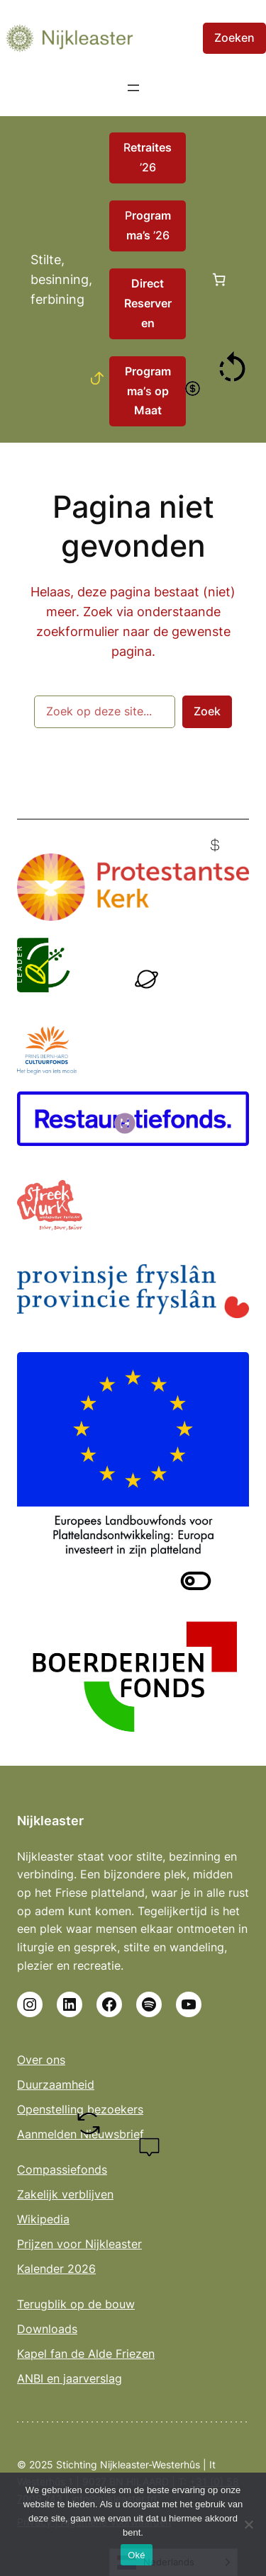  Describe the element at coordinates (97, 378) in the screenshot. I see `go back to top of page` at that location.